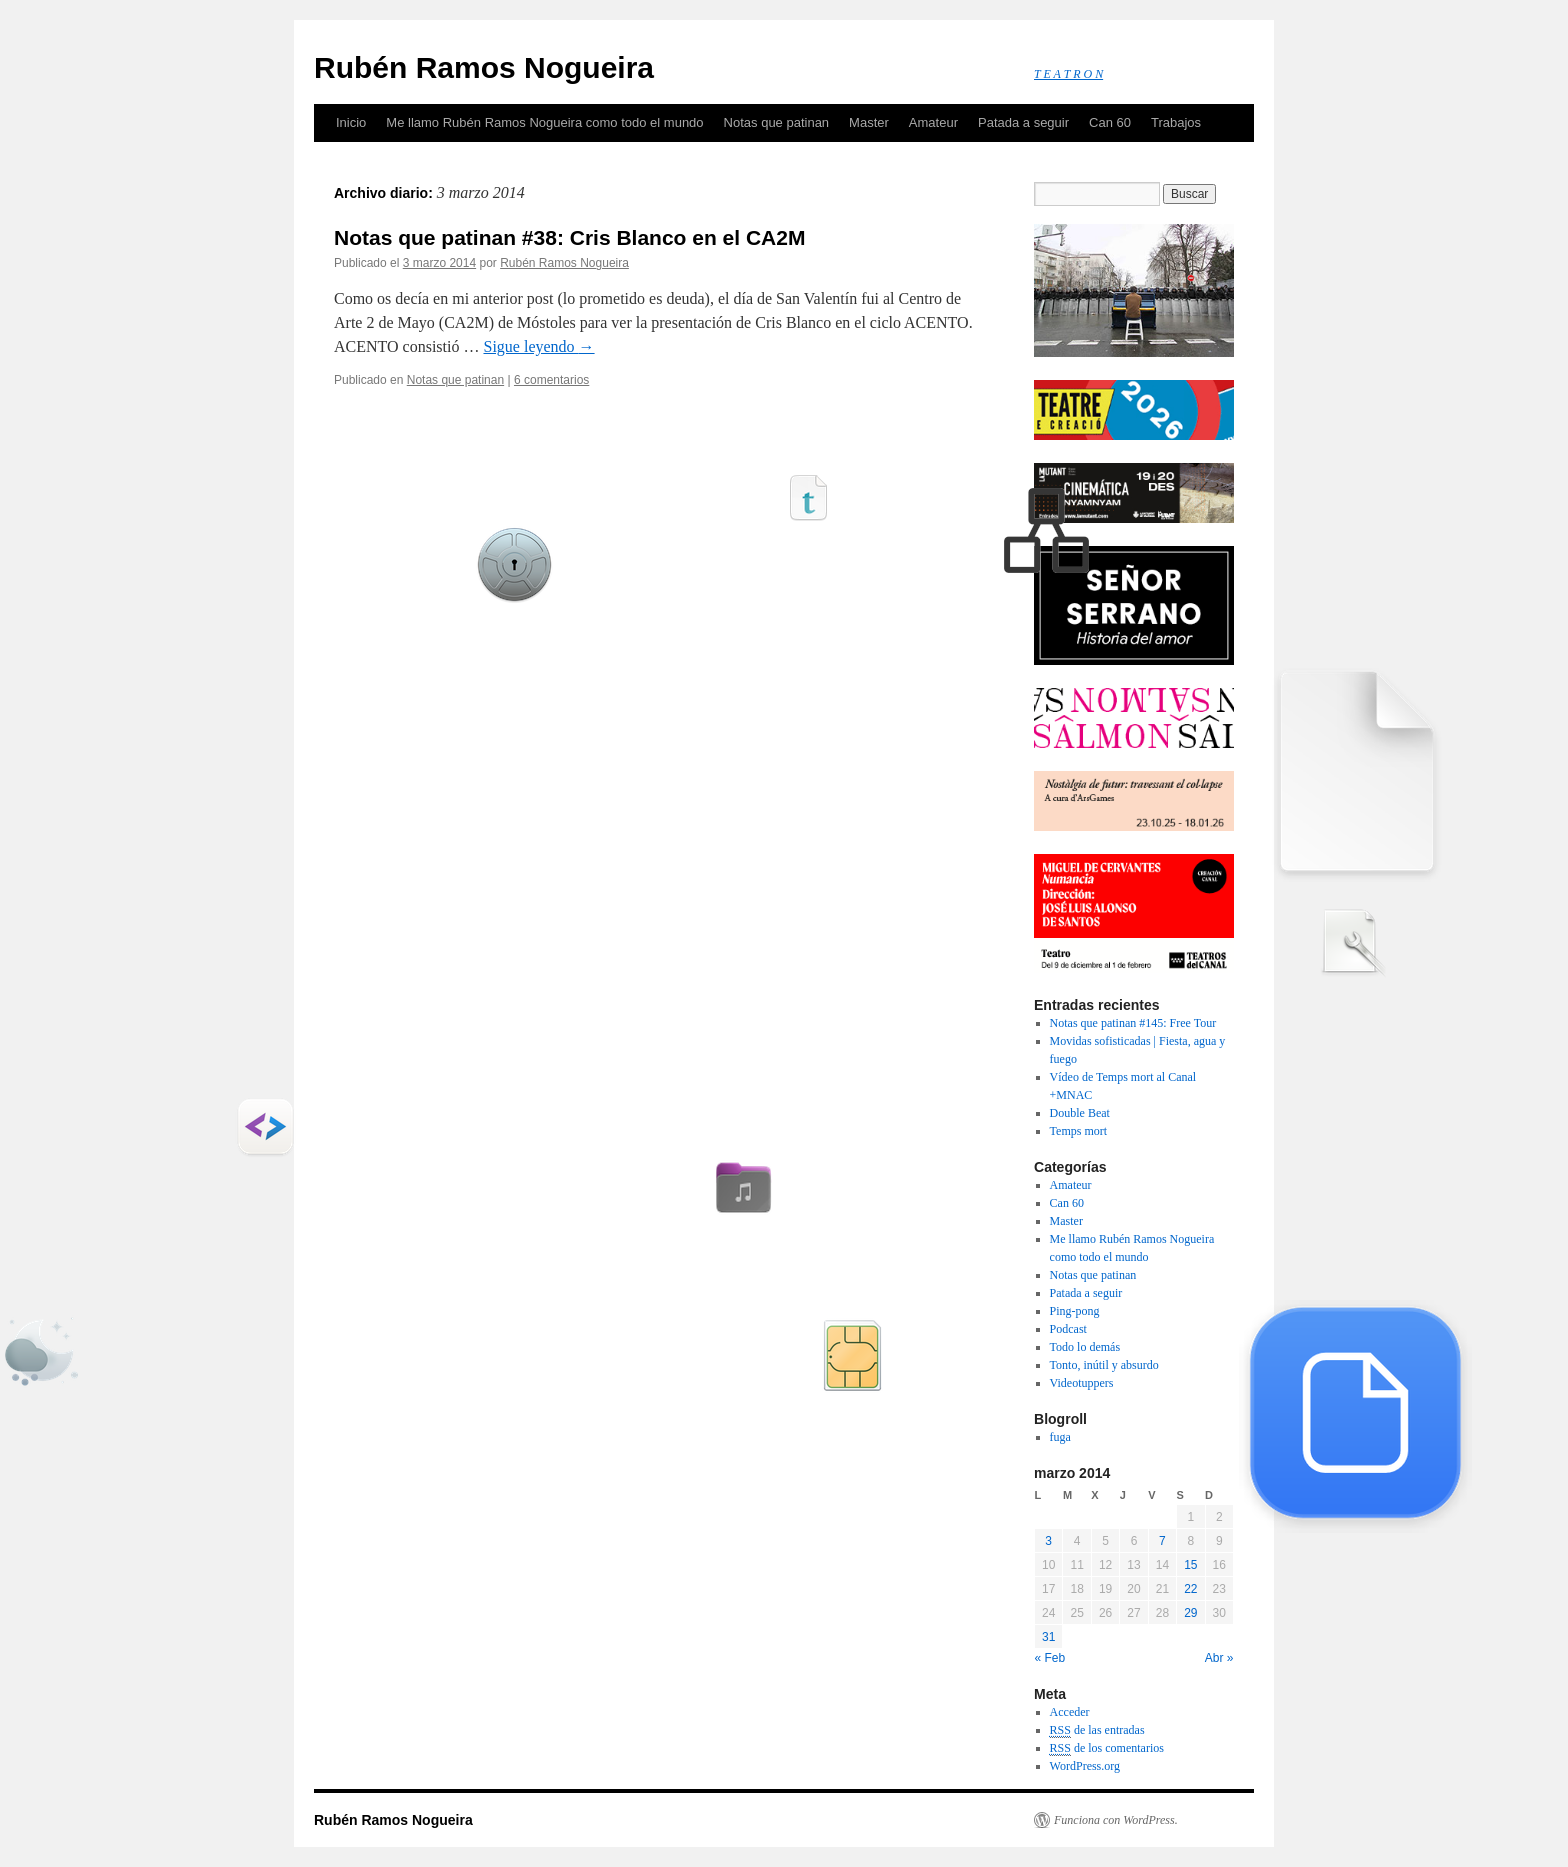 This screenshot has height=1867, width=1568. What do you see at coordinates (1355, 1416) in the screenshot?
I see `open document preferences` at bounding box center [1355, 1416].